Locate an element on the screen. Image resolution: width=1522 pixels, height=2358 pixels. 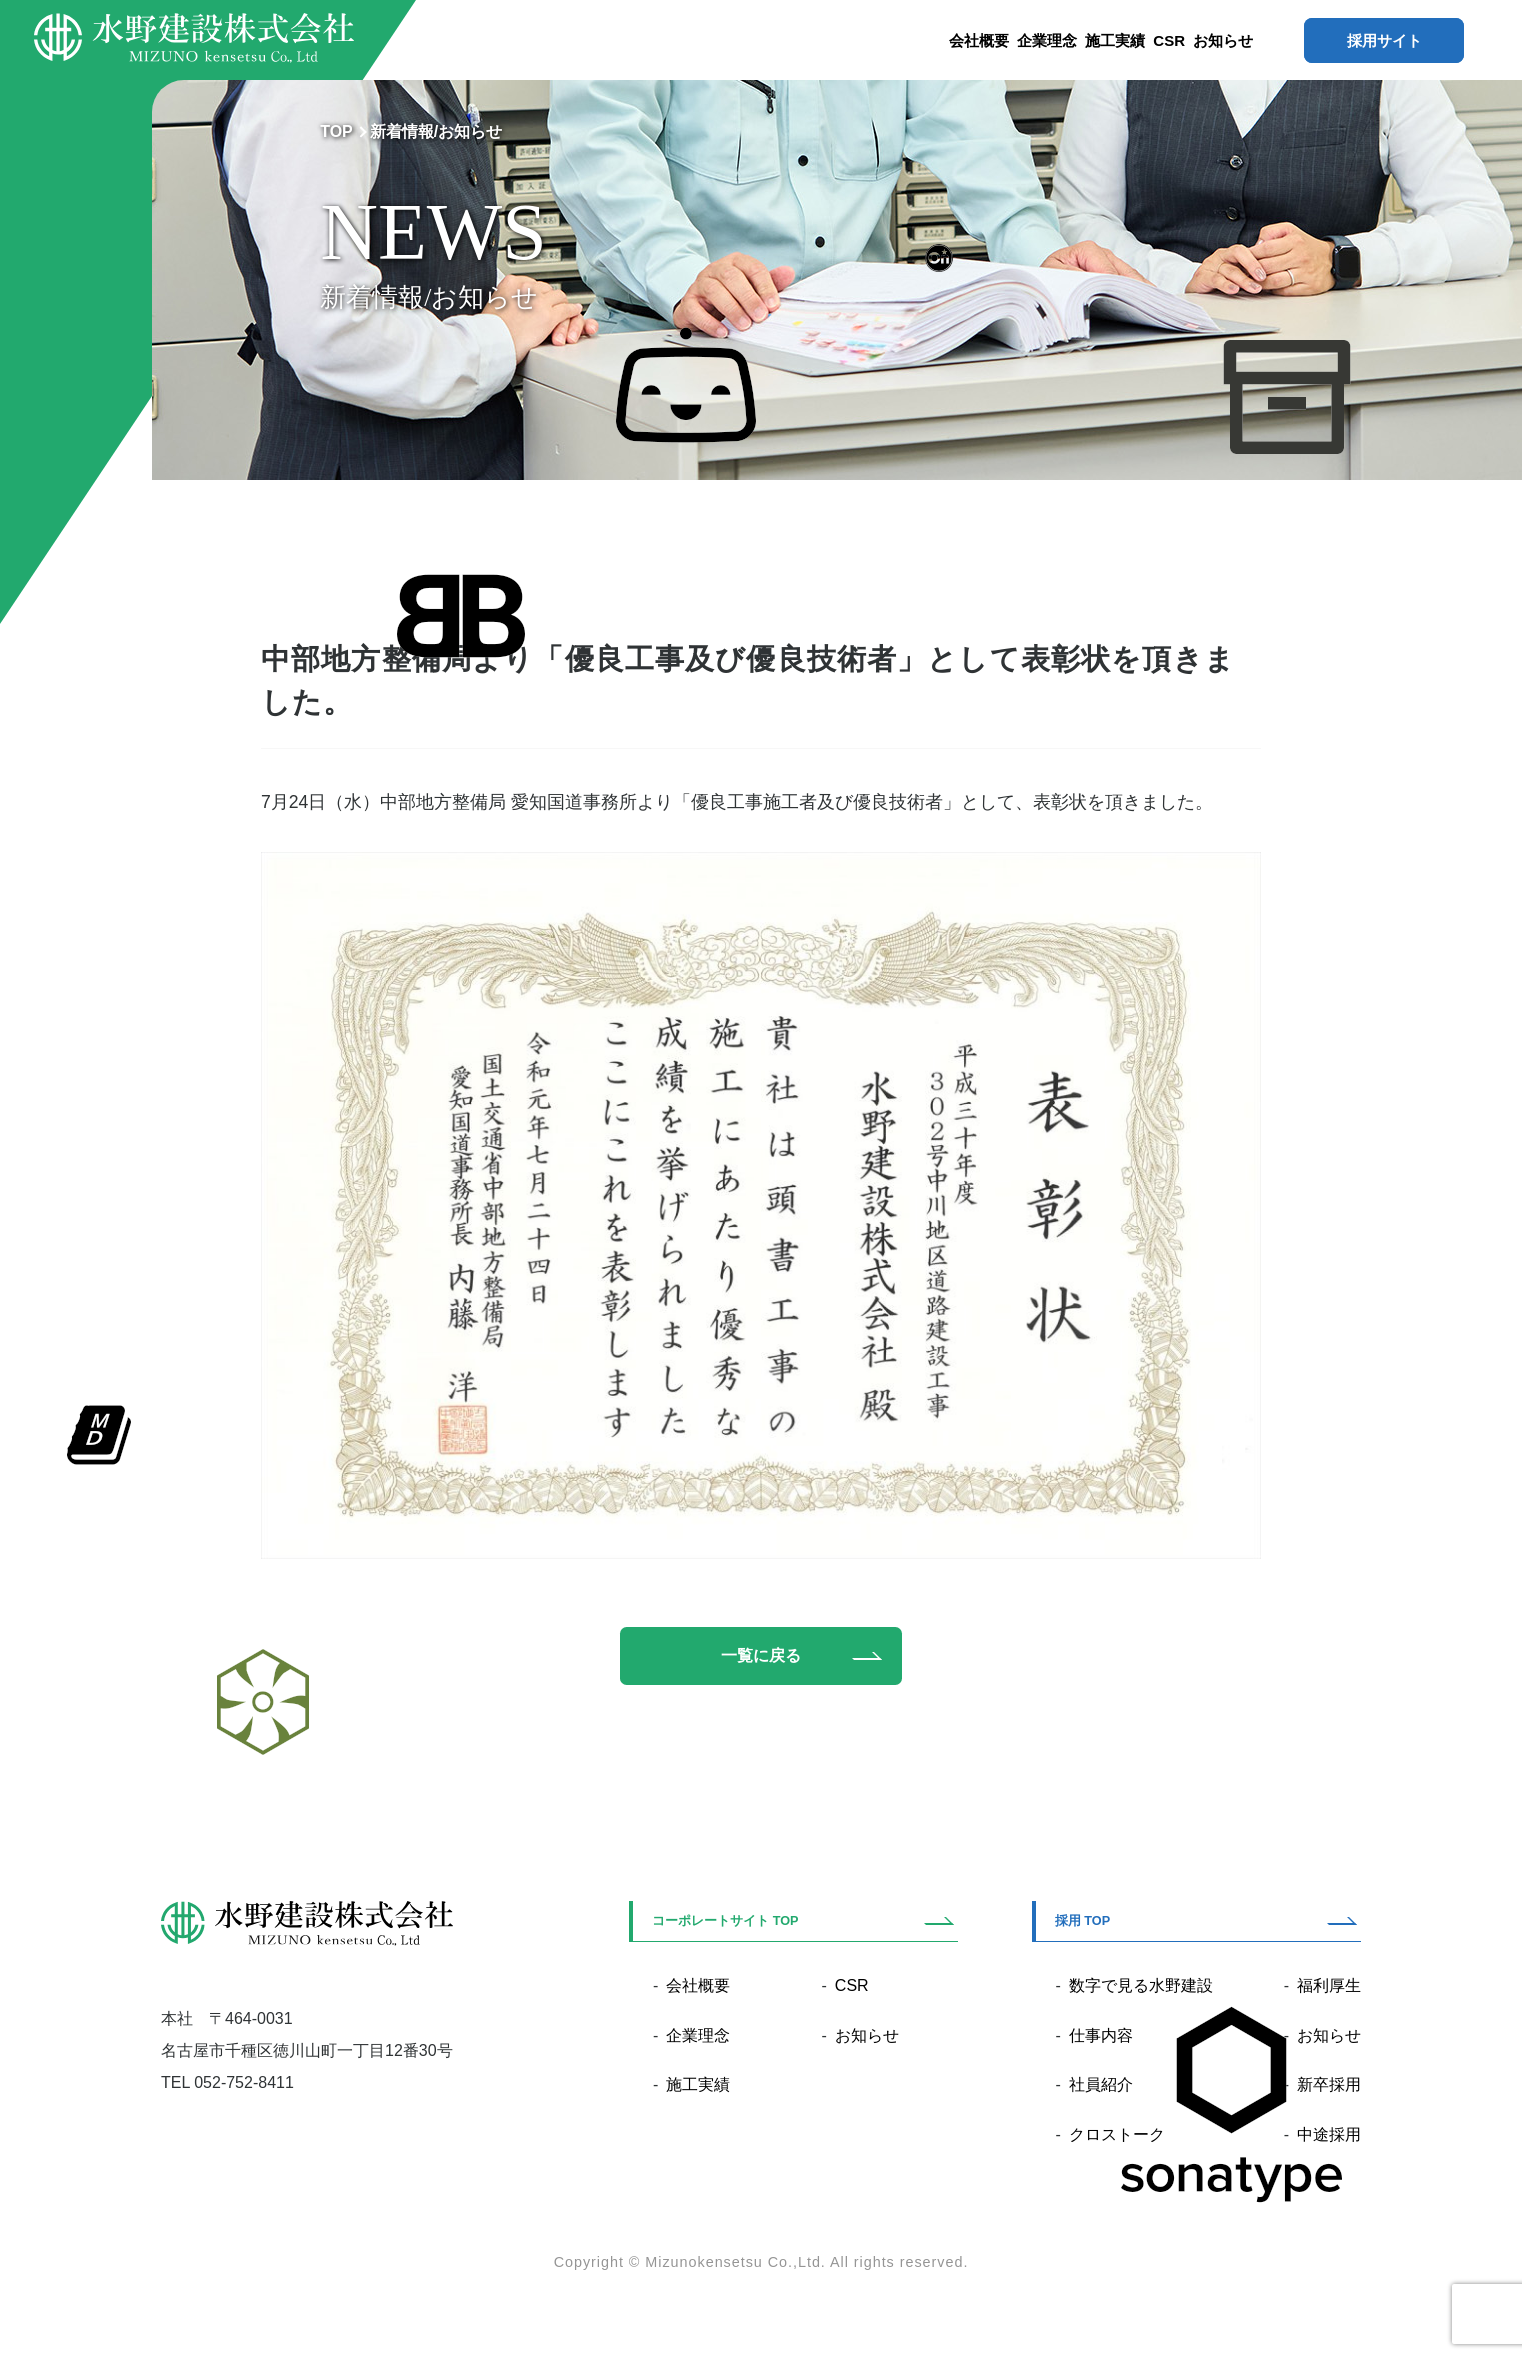
mdbook documentation tool logo is located at coordinates (99, 1435).